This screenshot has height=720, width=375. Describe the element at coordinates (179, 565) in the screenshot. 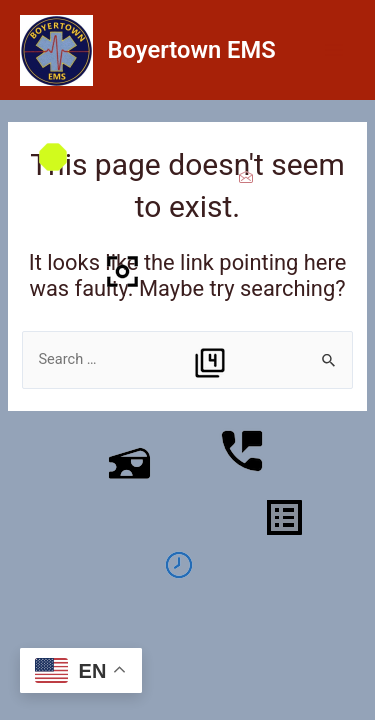

I see `view current time` at that location.